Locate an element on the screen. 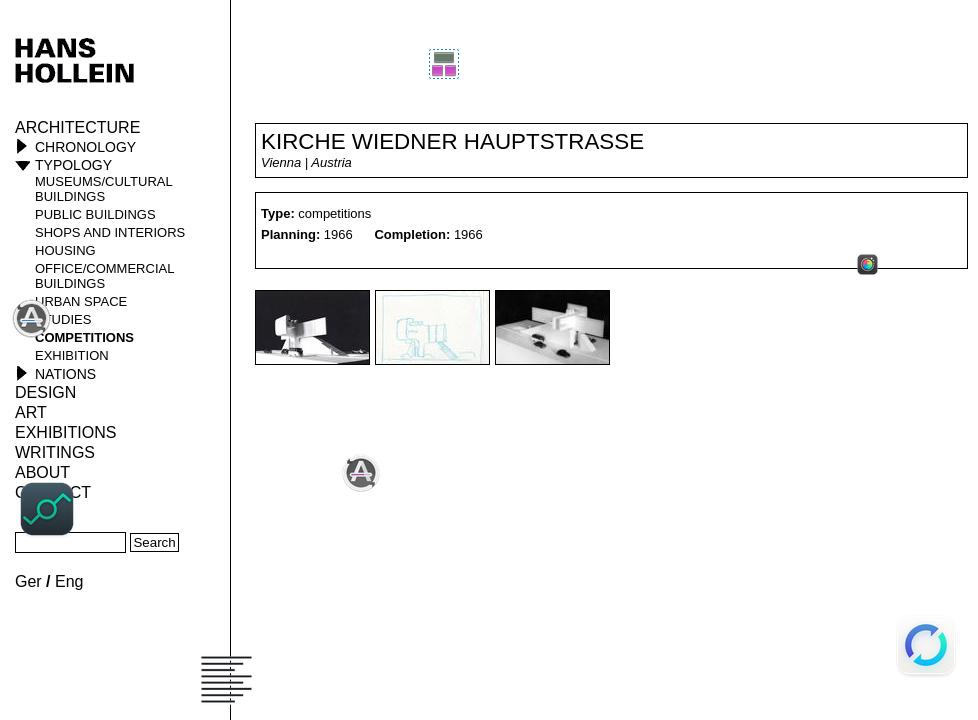  align text to the left margin is located at coordinates (226, 680).